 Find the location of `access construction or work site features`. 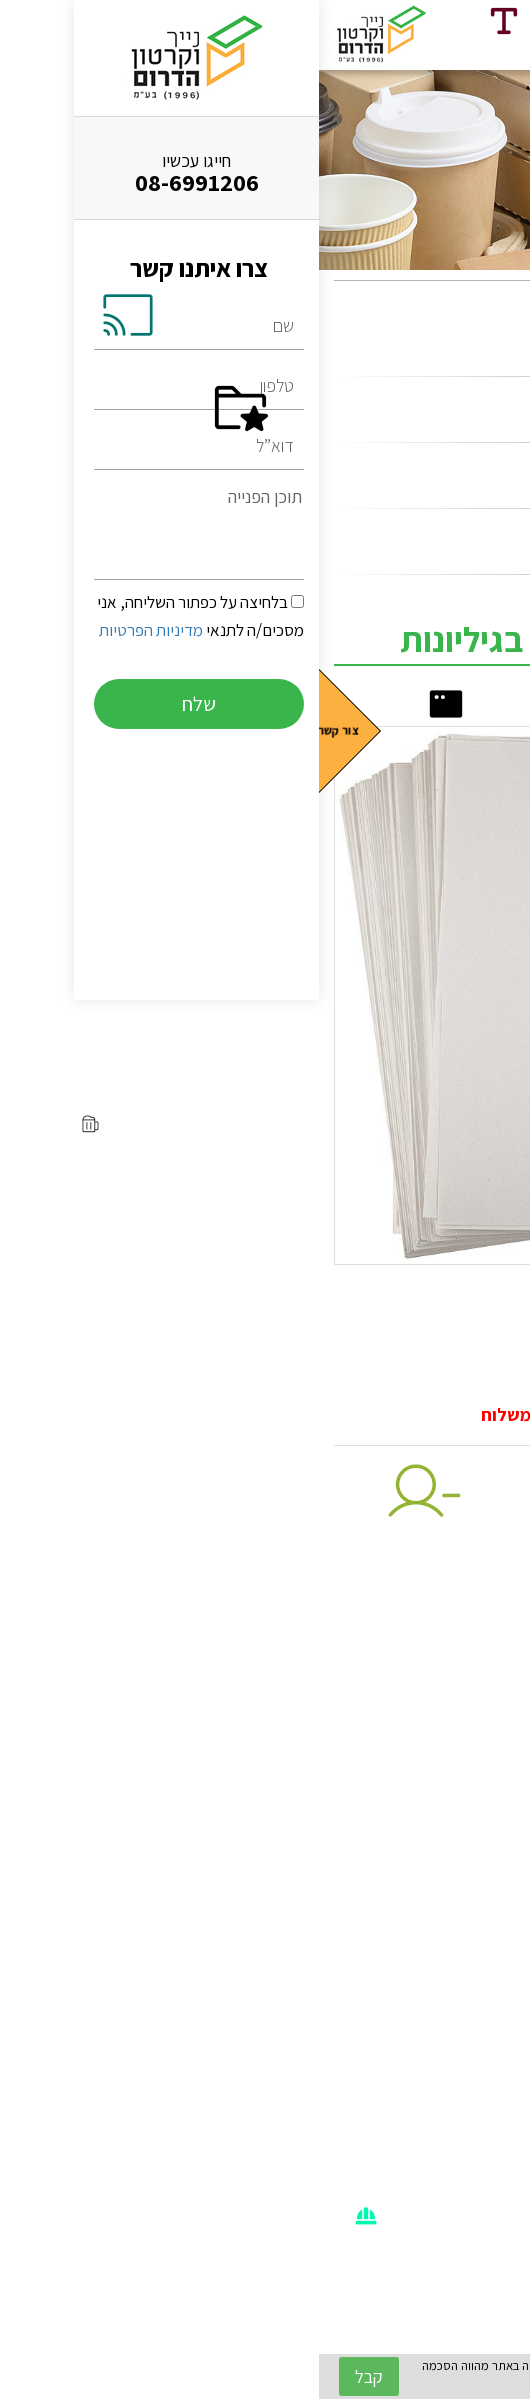

access construction or work site features is located at coordinates (366, 2217).